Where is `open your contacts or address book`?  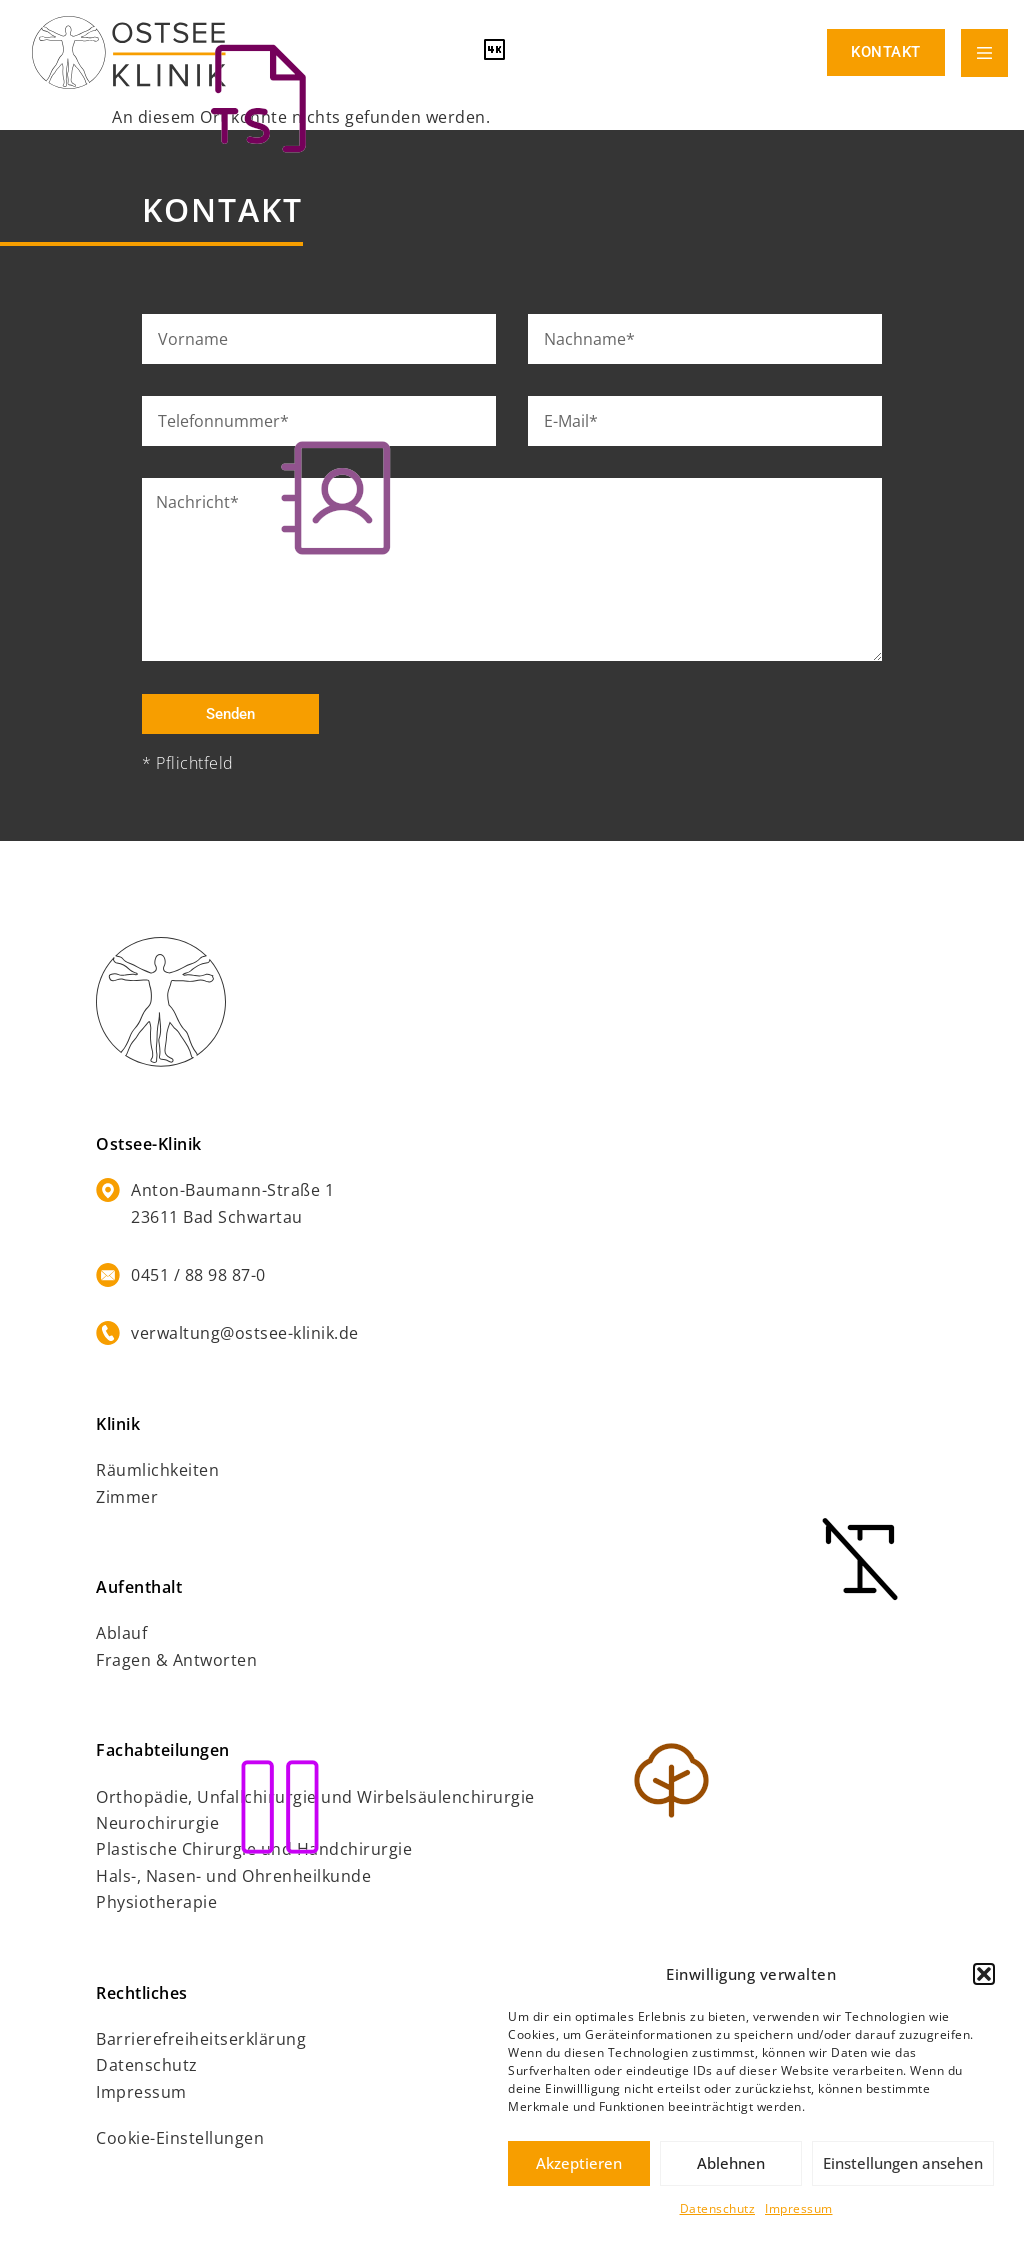 open your contacts or address book is located at coordinates (338, 498).